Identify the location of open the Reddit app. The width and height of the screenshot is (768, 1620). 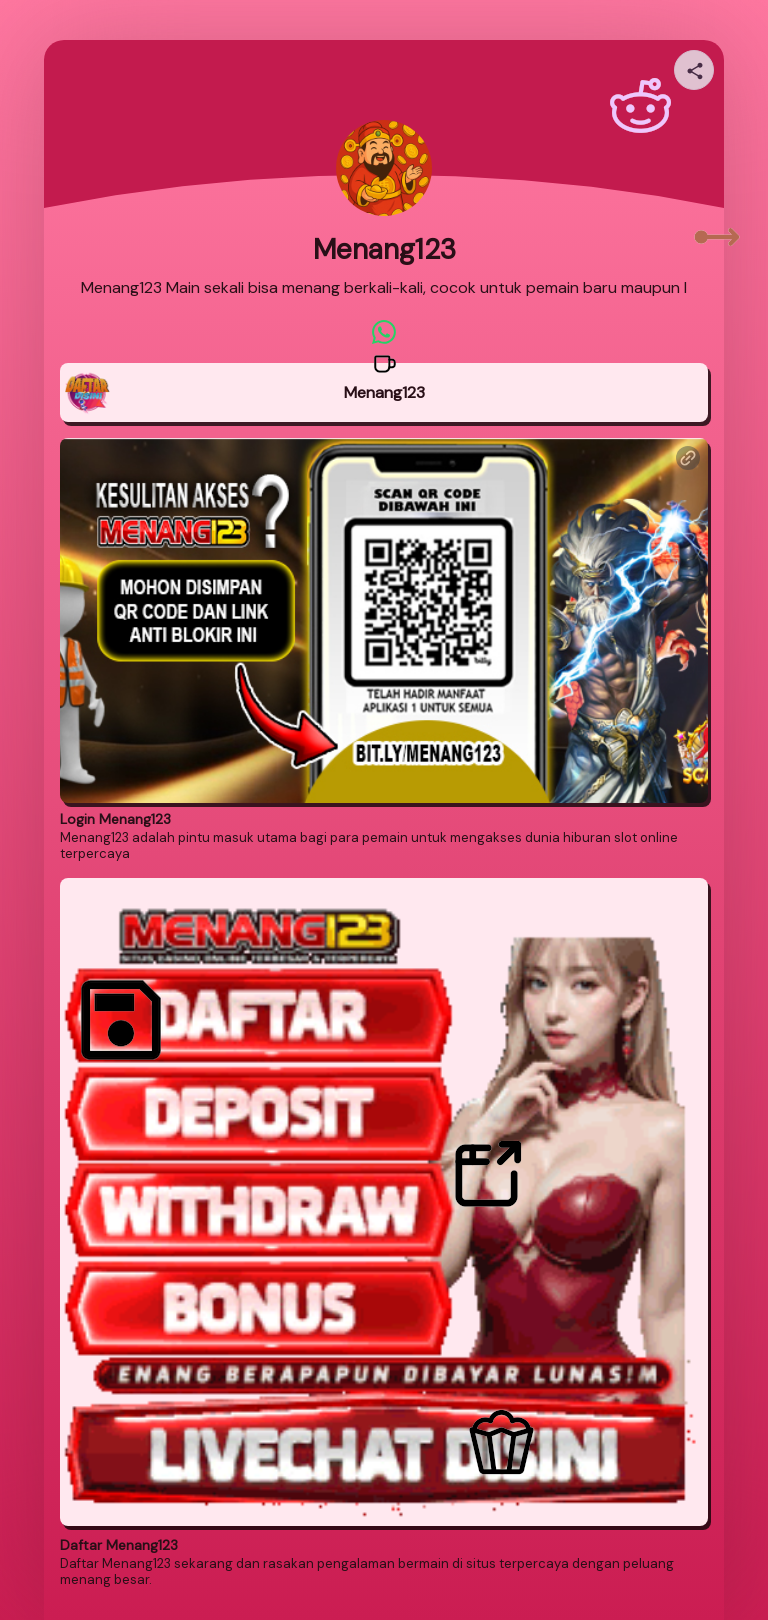
(640, 108).